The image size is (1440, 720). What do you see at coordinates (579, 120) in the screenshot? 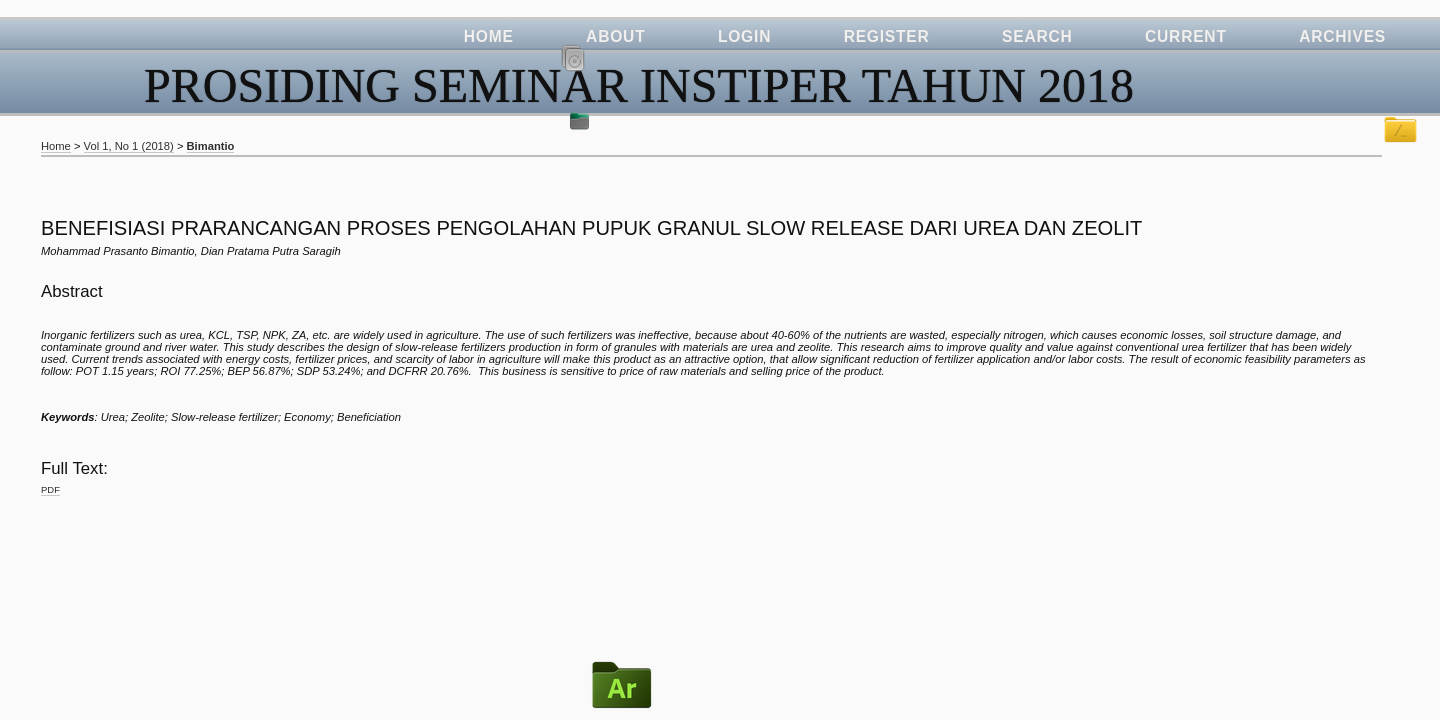
I see `open folder containing files` at bounding box center [579, 120].